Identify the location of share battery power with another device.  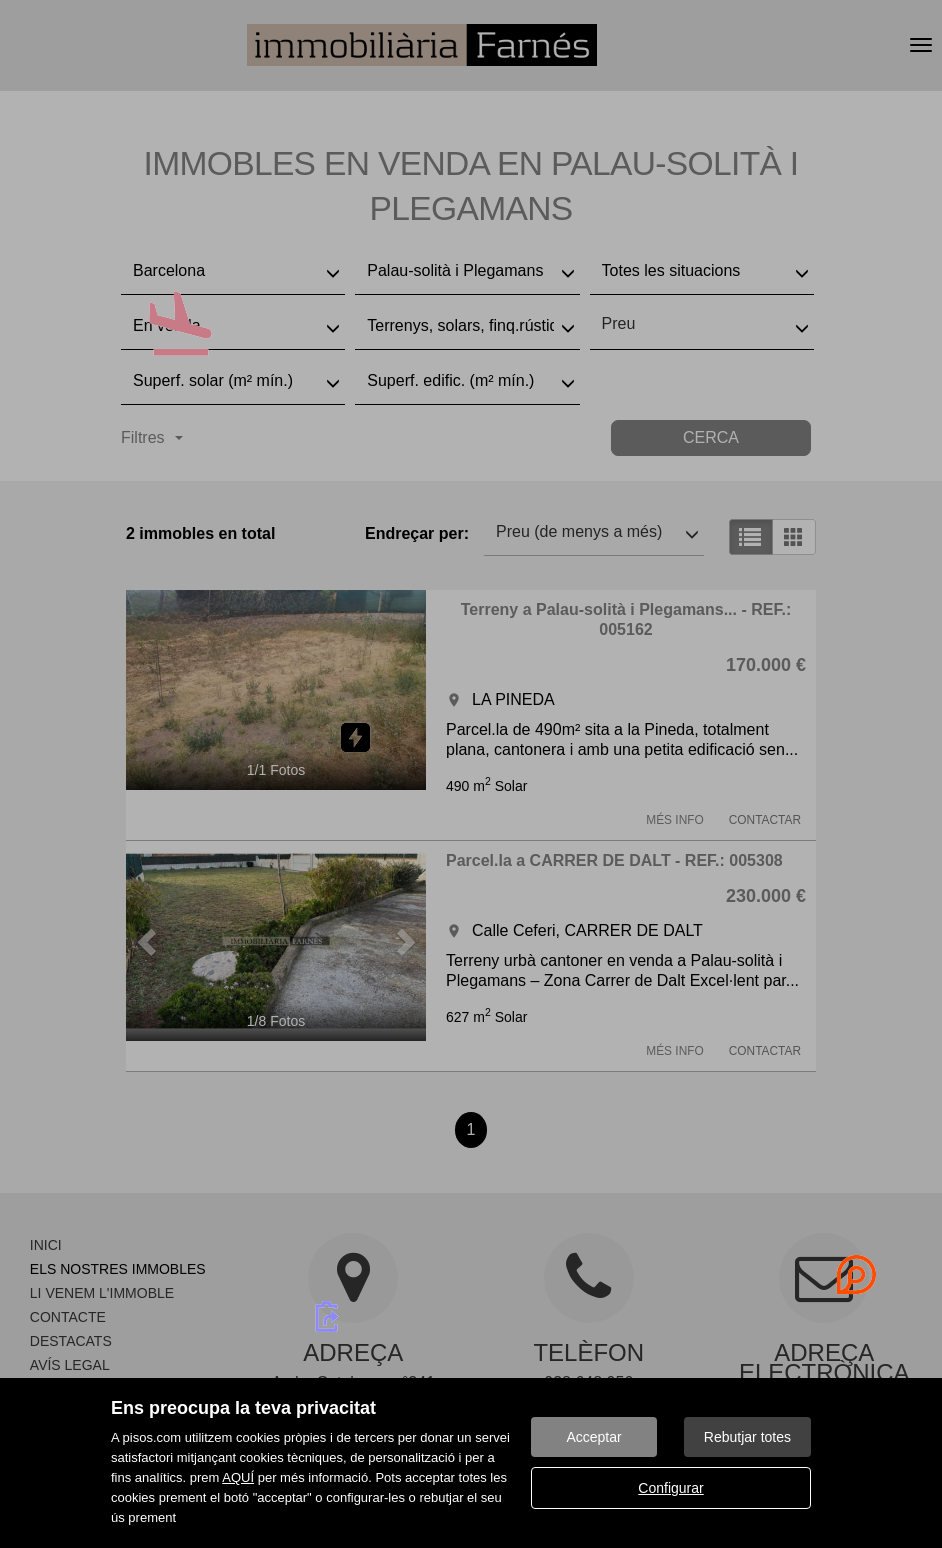
(326, 1316).